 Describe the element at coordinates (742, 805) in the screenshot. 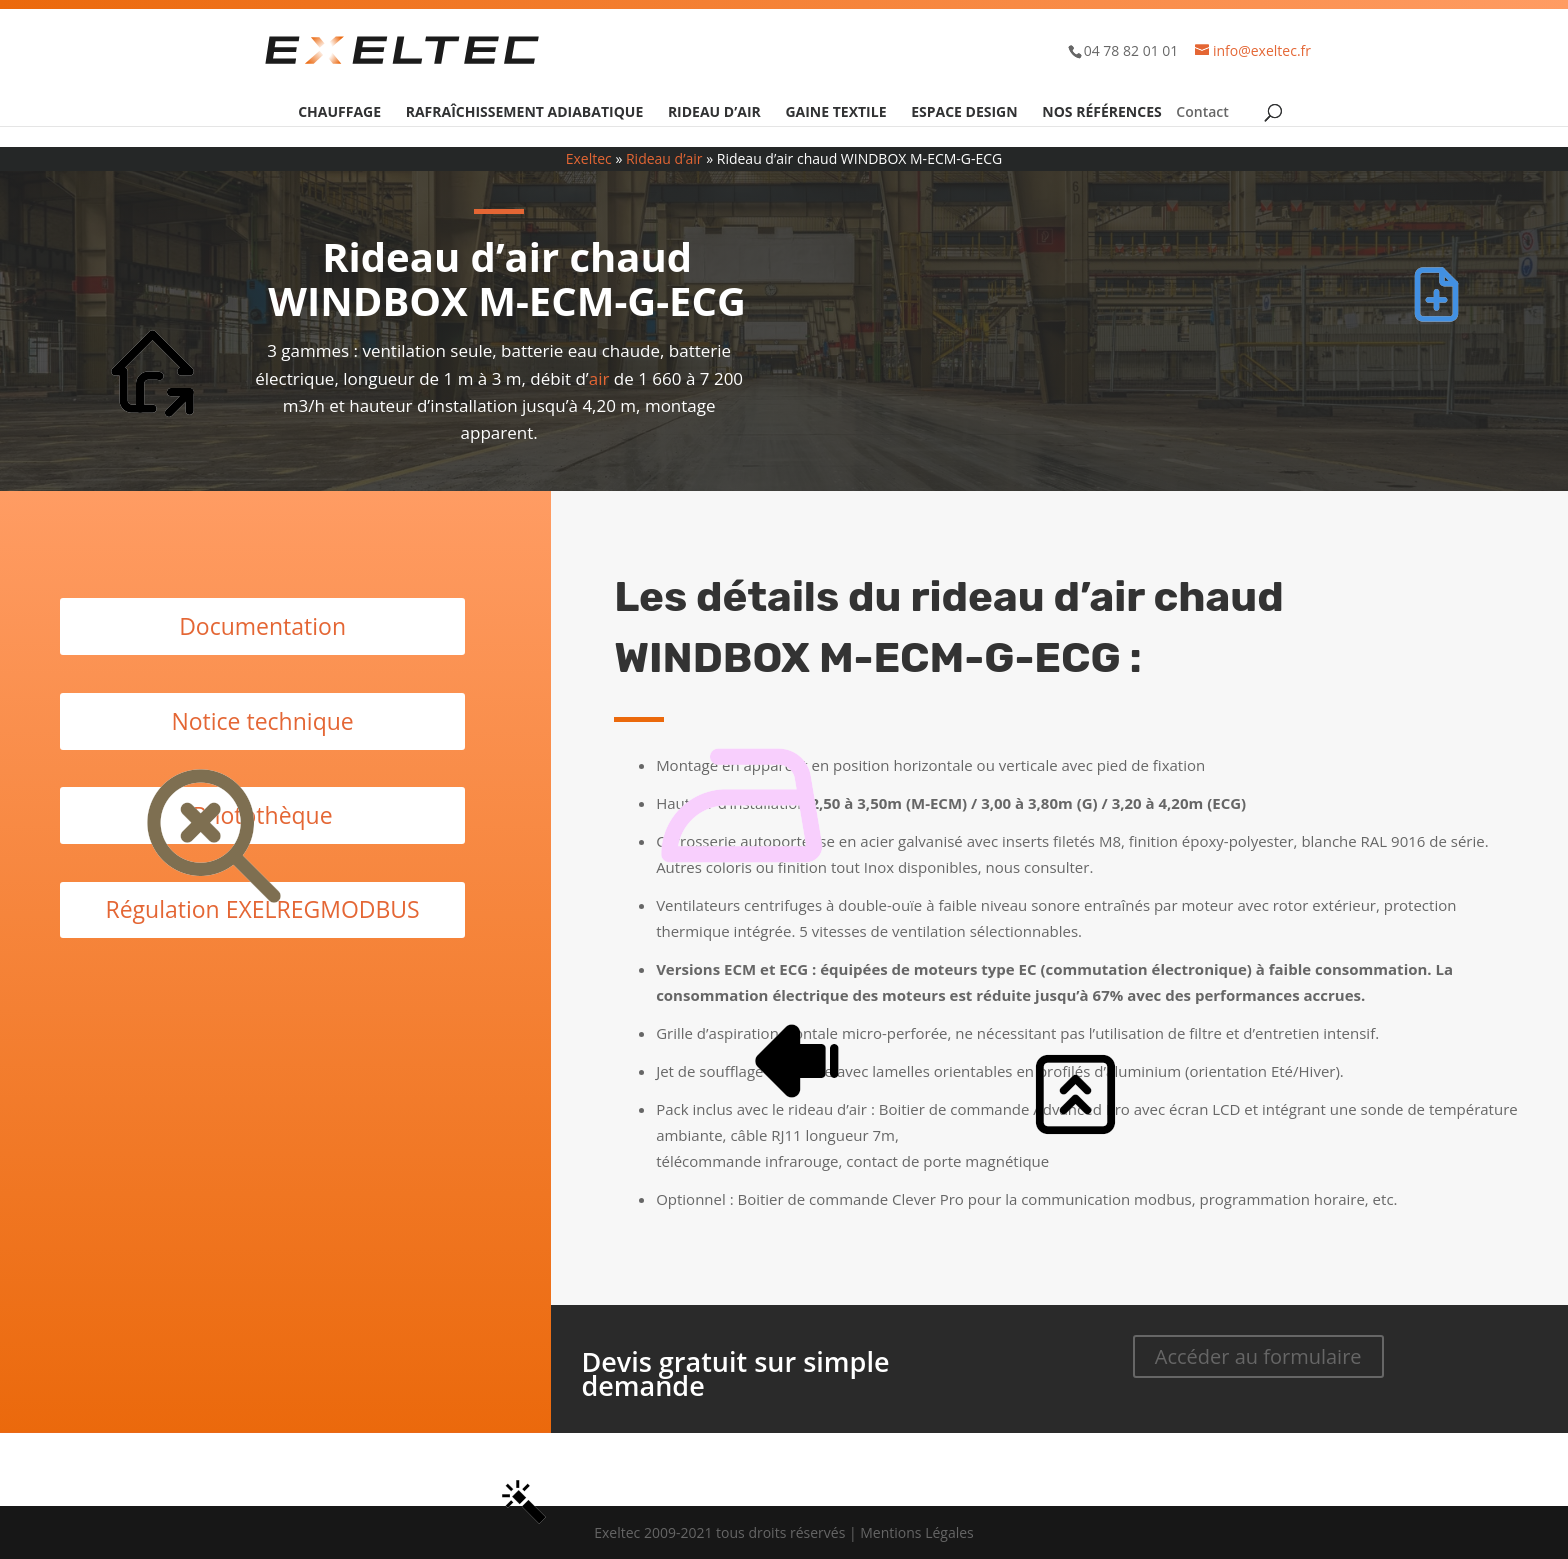

I see `view ironing or garment care instructions` at that location.